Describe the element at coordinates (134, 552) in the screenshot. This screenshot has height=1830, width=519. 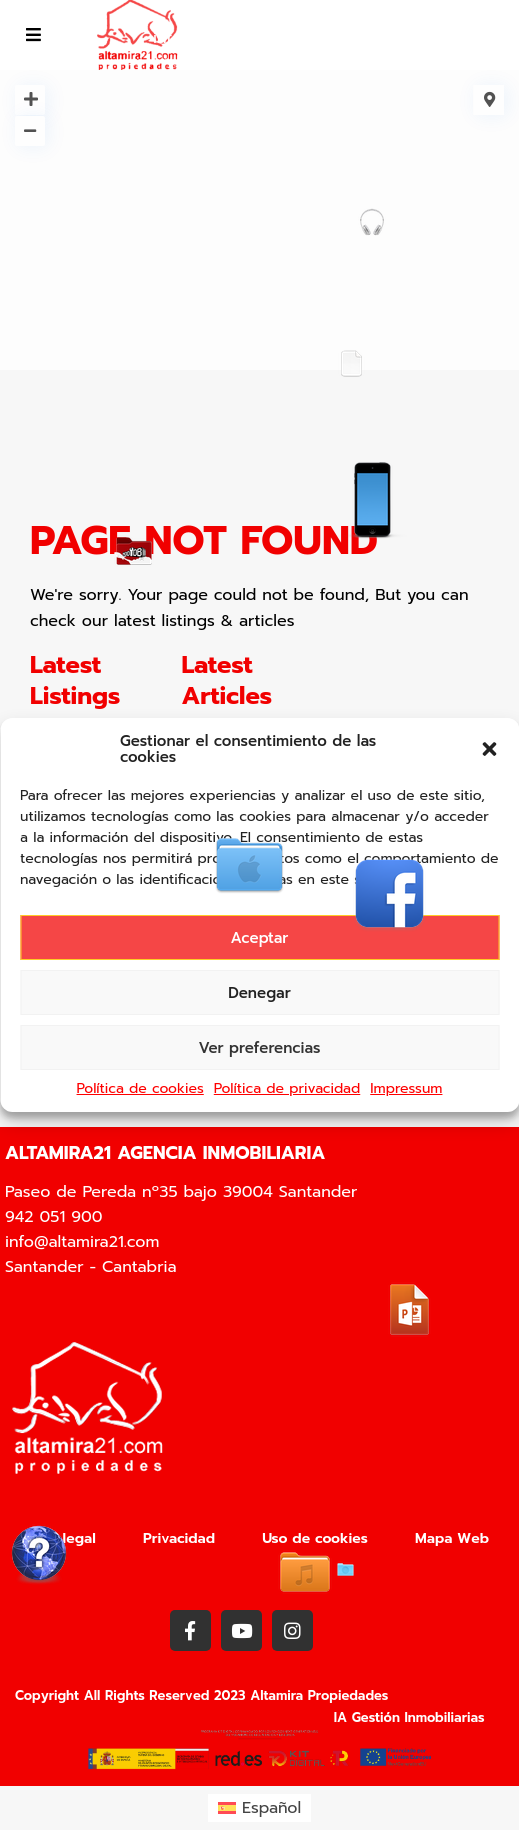
I see `open moddb game mods folder` at that location.